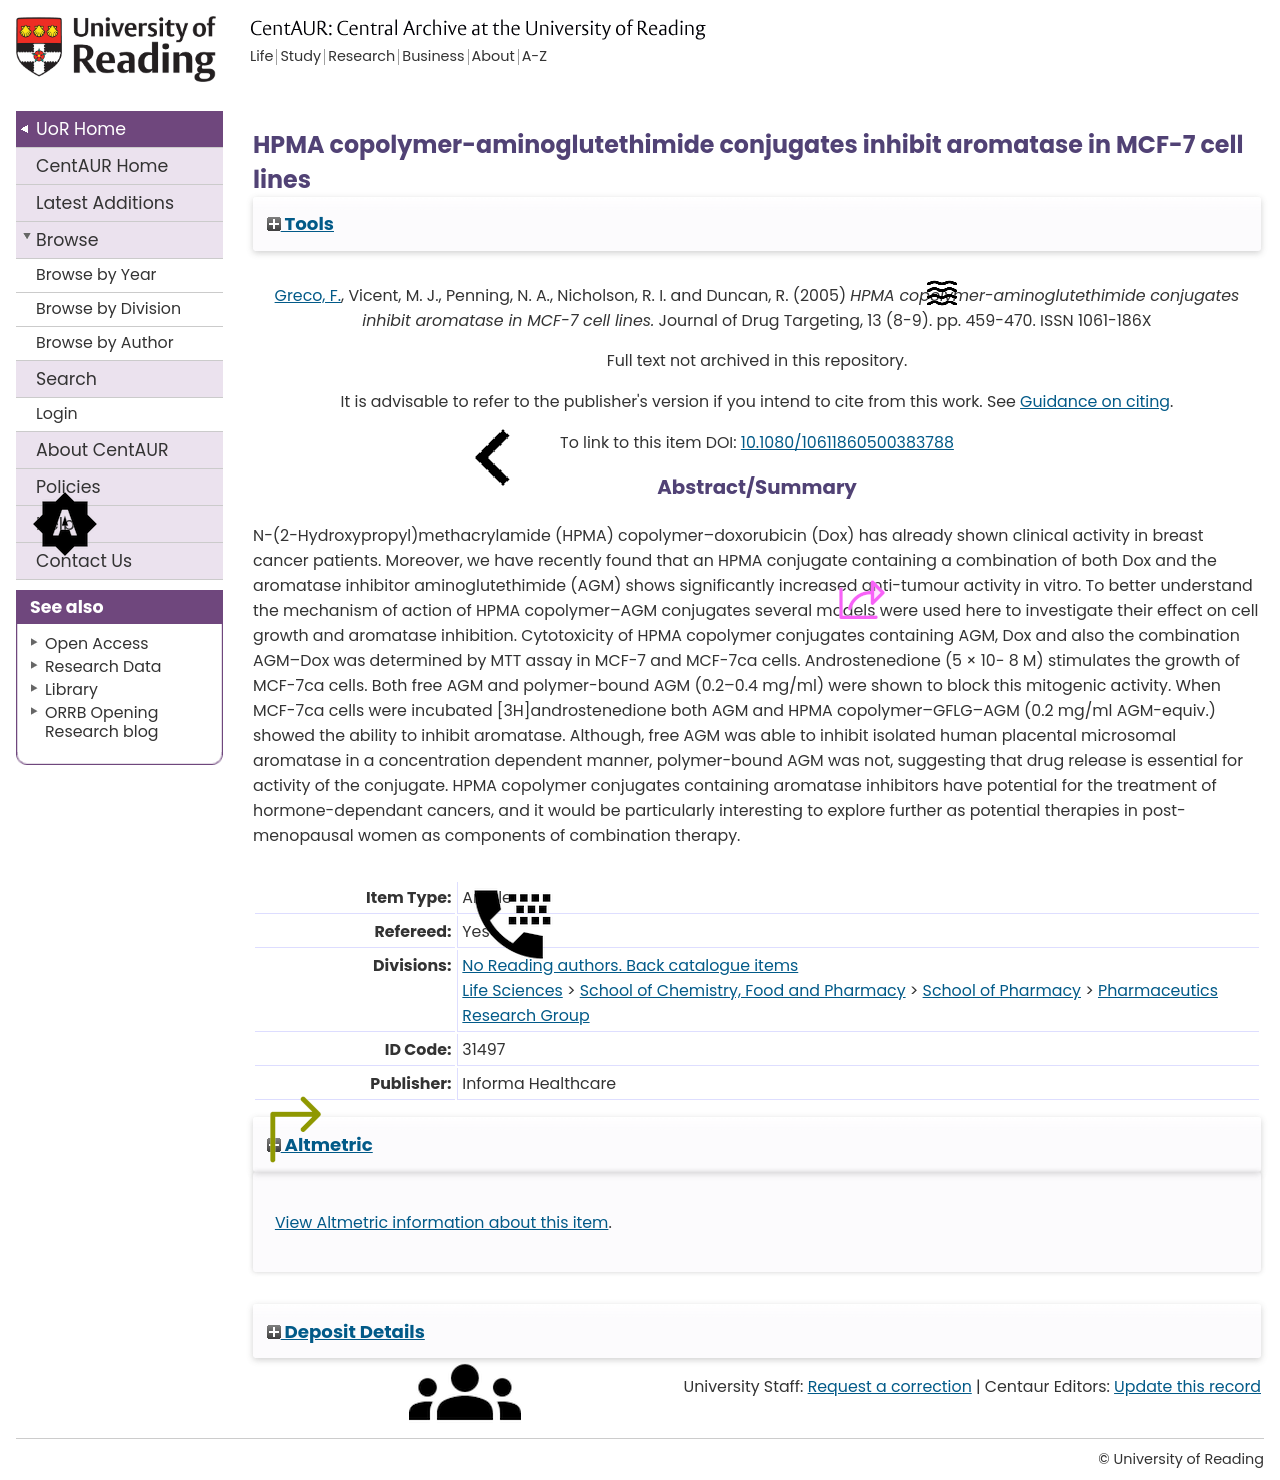 The image size is (1280, 1480). Describe the element at coordinates (290, 1129) in the screenshot. I see `forward or share content` at that location.